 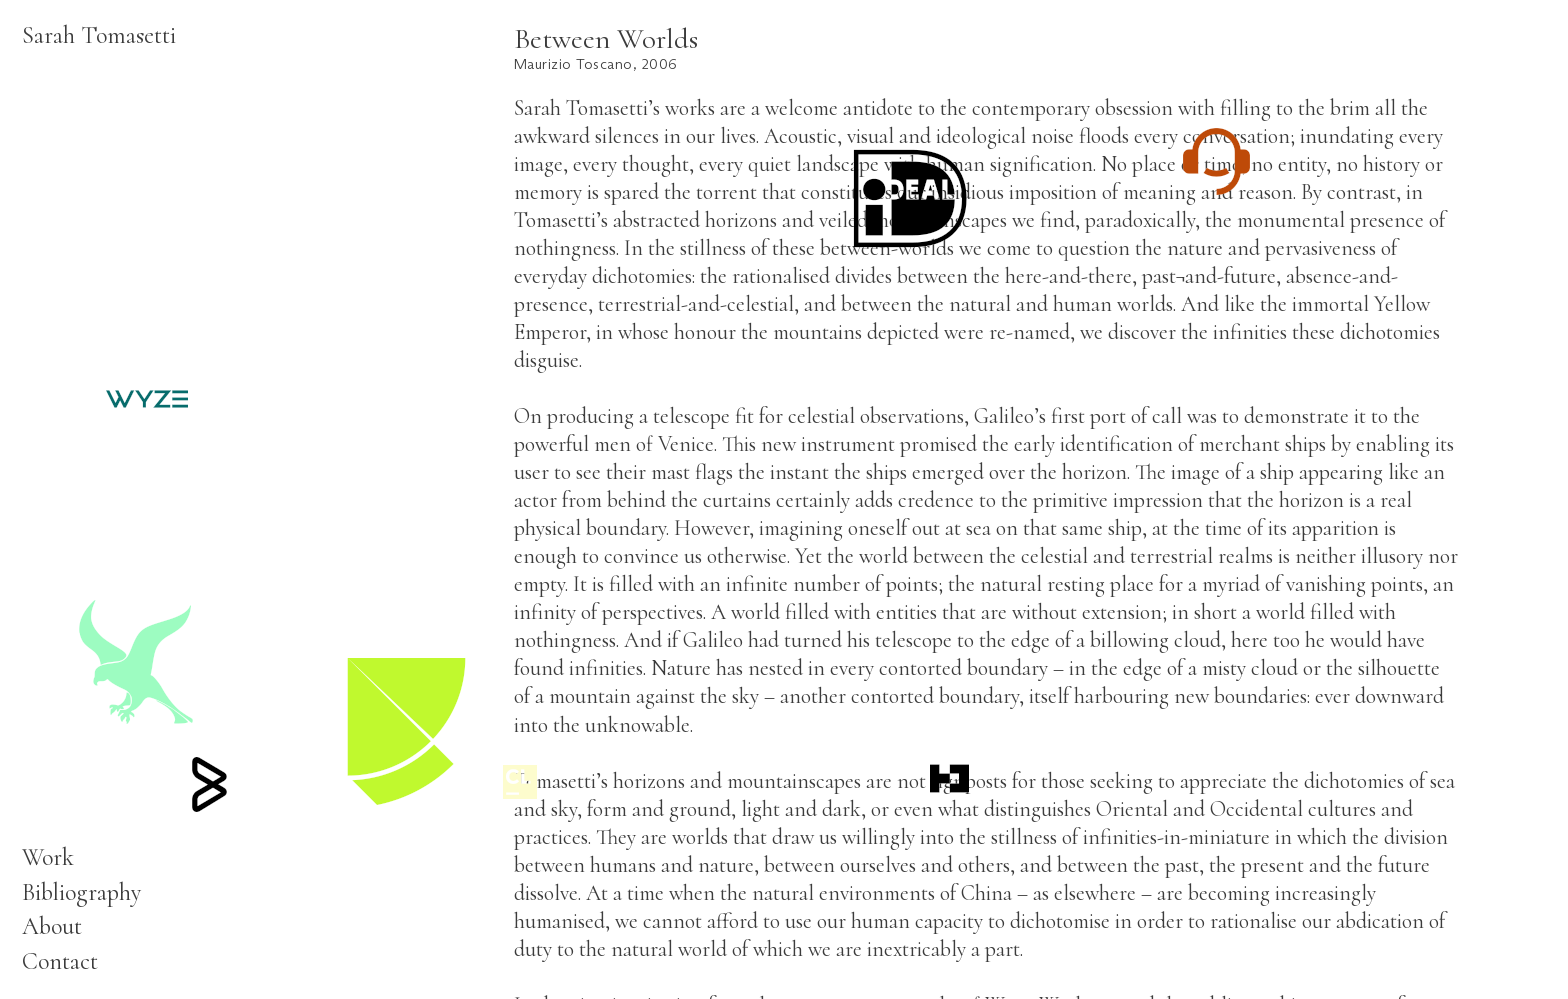 I want to click on open CLion IDE, so click(x=520, y=782).